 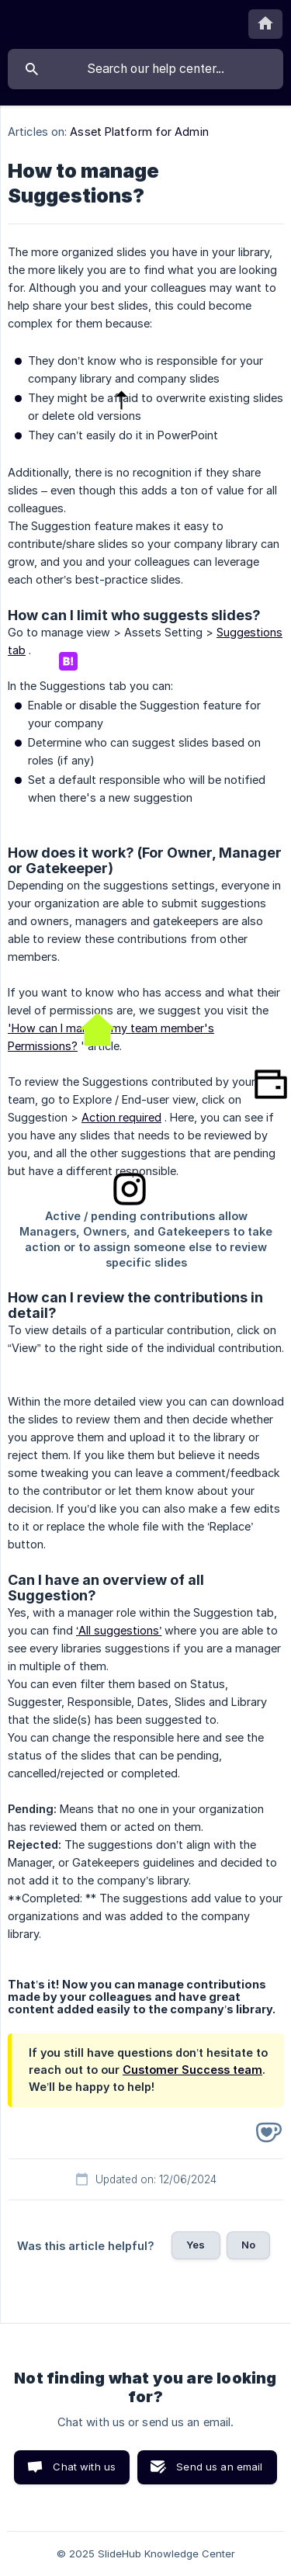 I want to click on open hatena bookmark app, so click(x=68, y=661).